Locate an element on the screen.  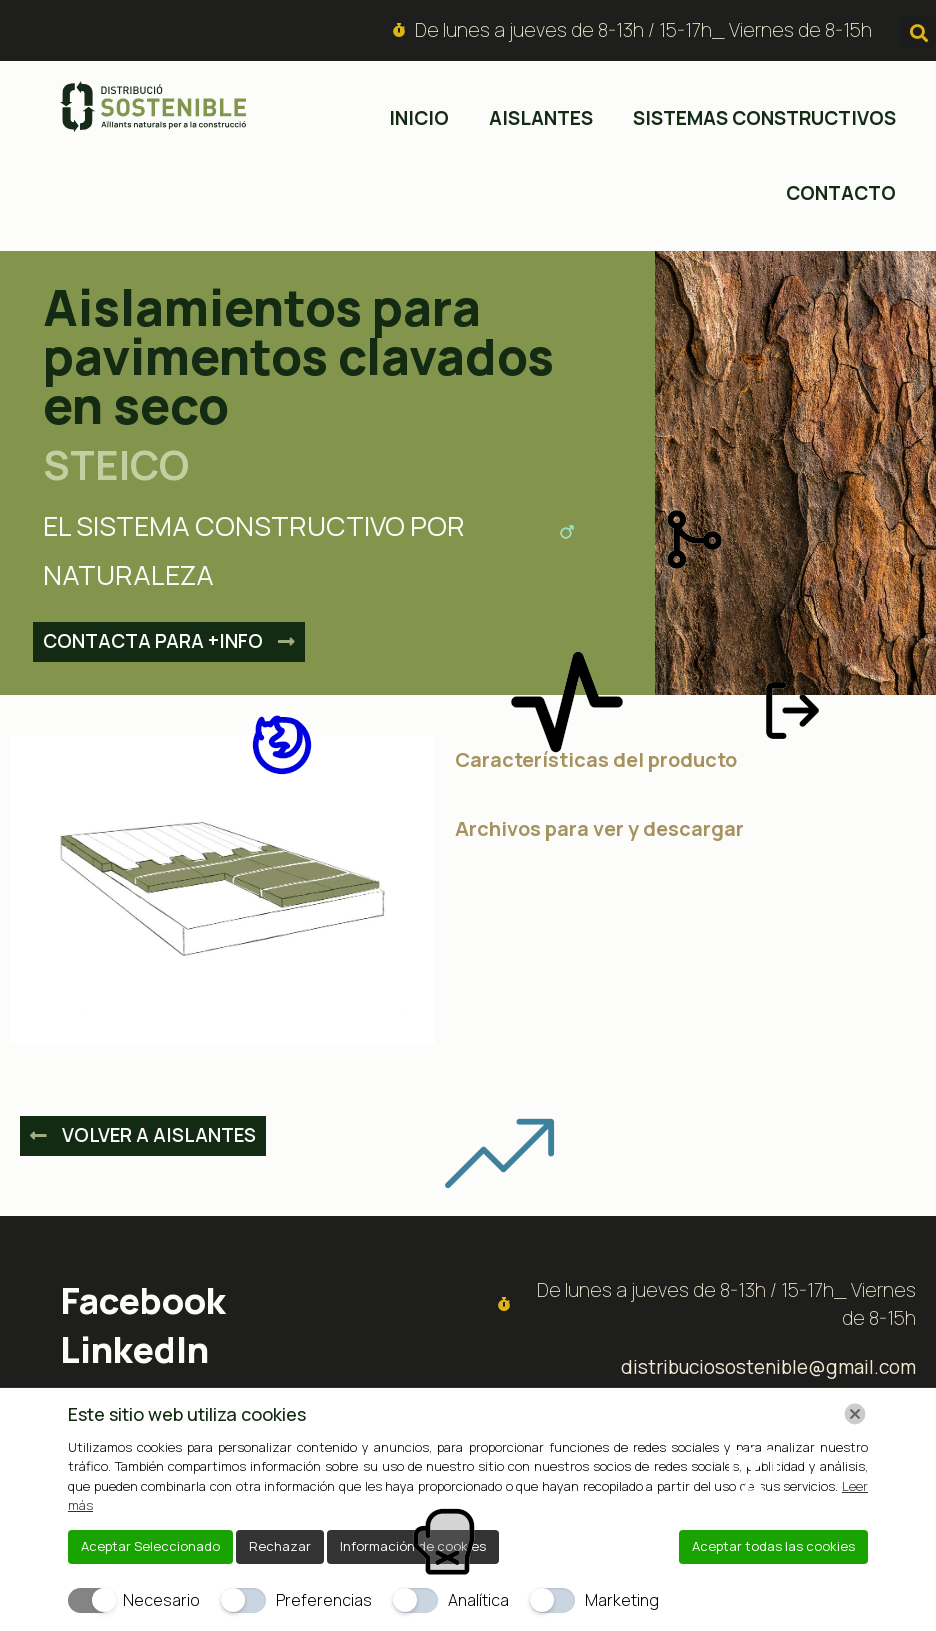
access boxing or combat sports content is located at coordinates (445, 1543).